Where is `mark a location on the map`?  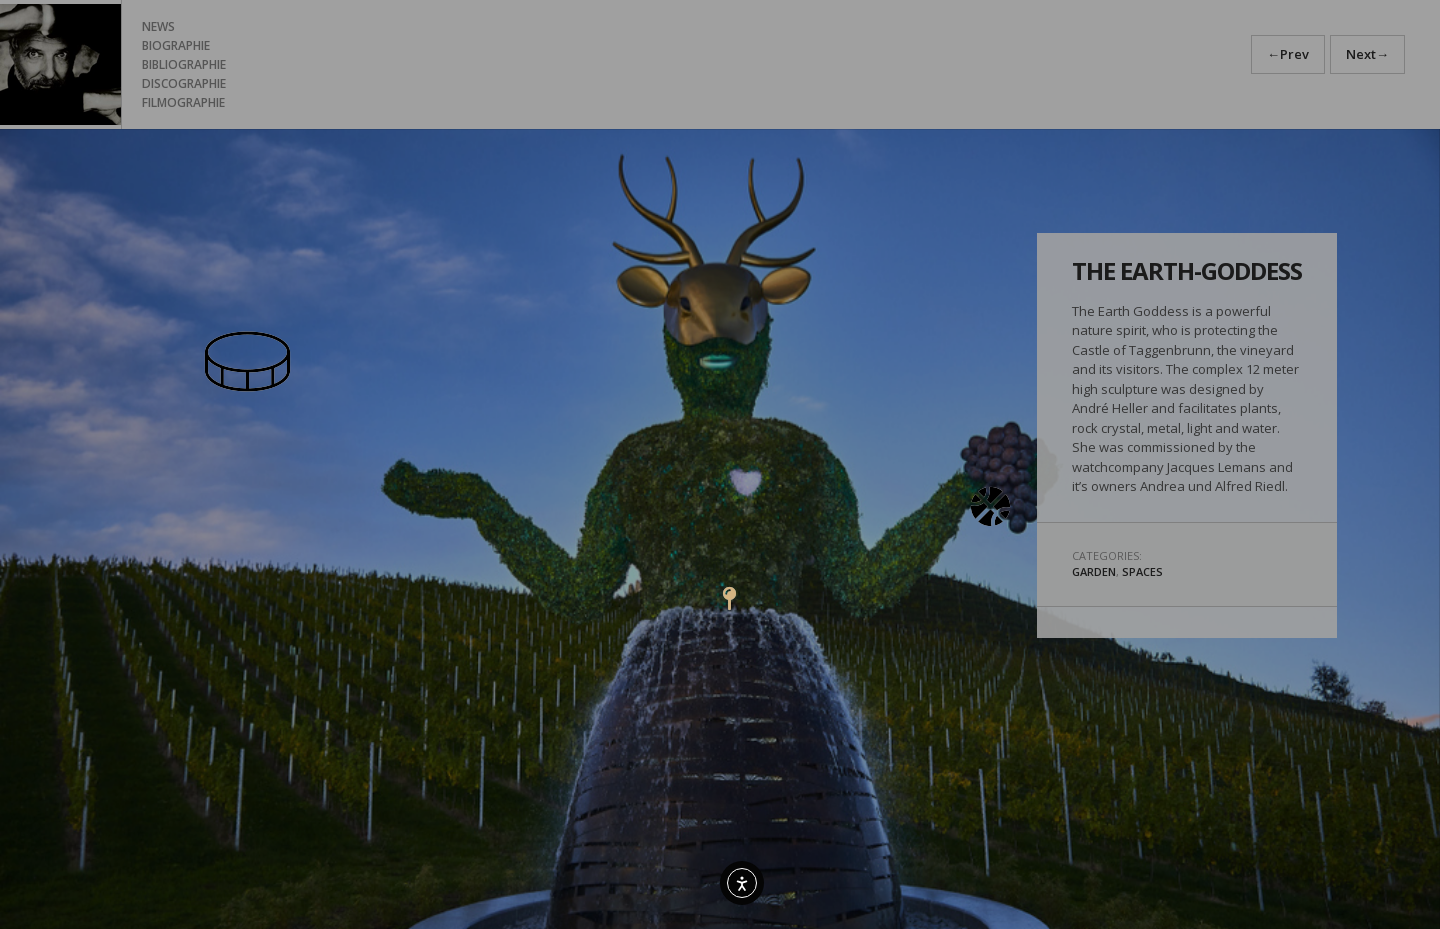 mark a location on the map is located at coordinates (729, 598).